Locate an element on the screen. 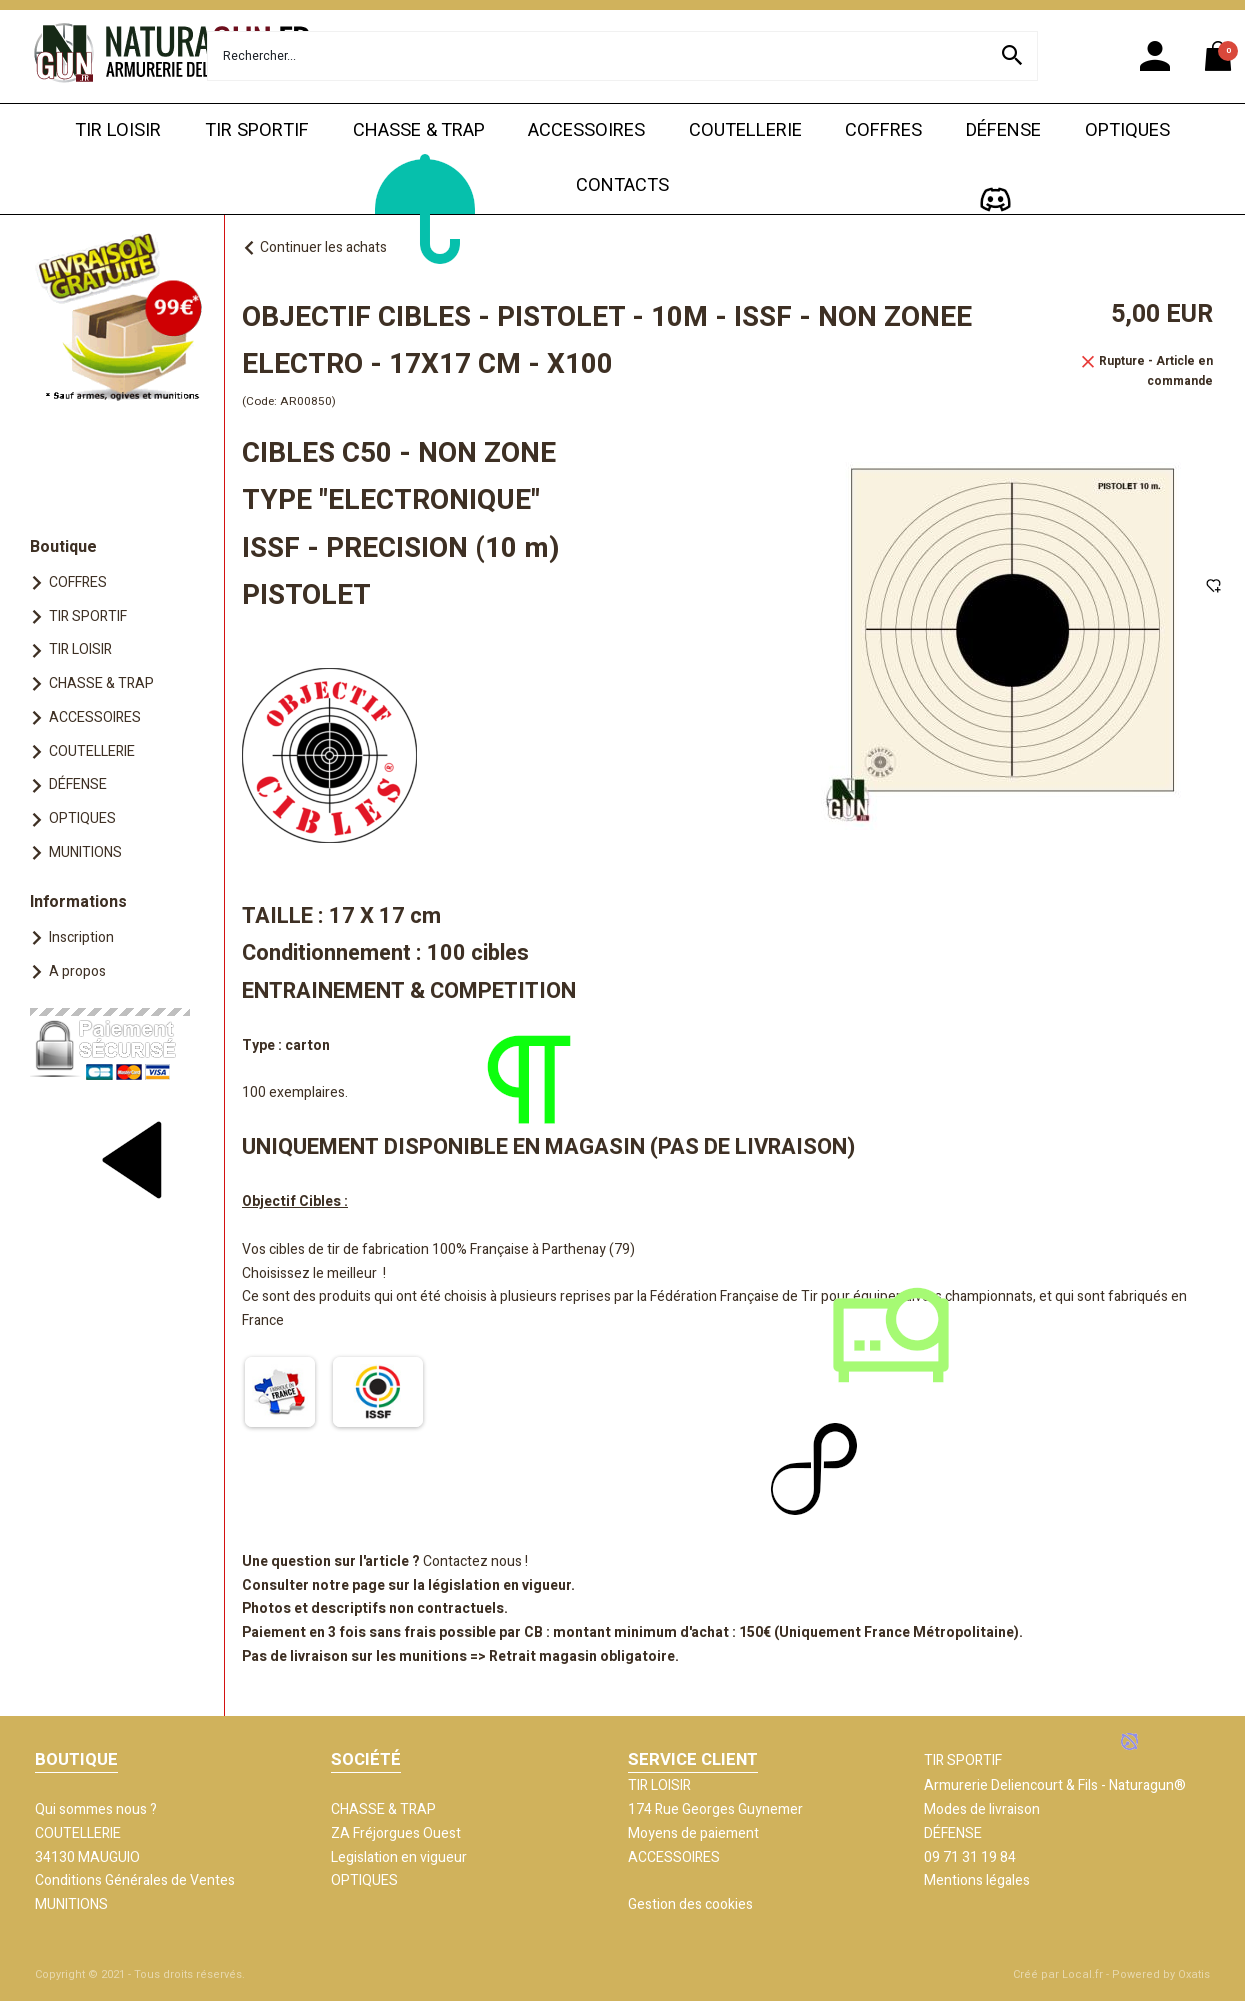 The width and height of the screenshot is (1245, 2001). insert a paragraph break is located at coordinates (529, 1077).